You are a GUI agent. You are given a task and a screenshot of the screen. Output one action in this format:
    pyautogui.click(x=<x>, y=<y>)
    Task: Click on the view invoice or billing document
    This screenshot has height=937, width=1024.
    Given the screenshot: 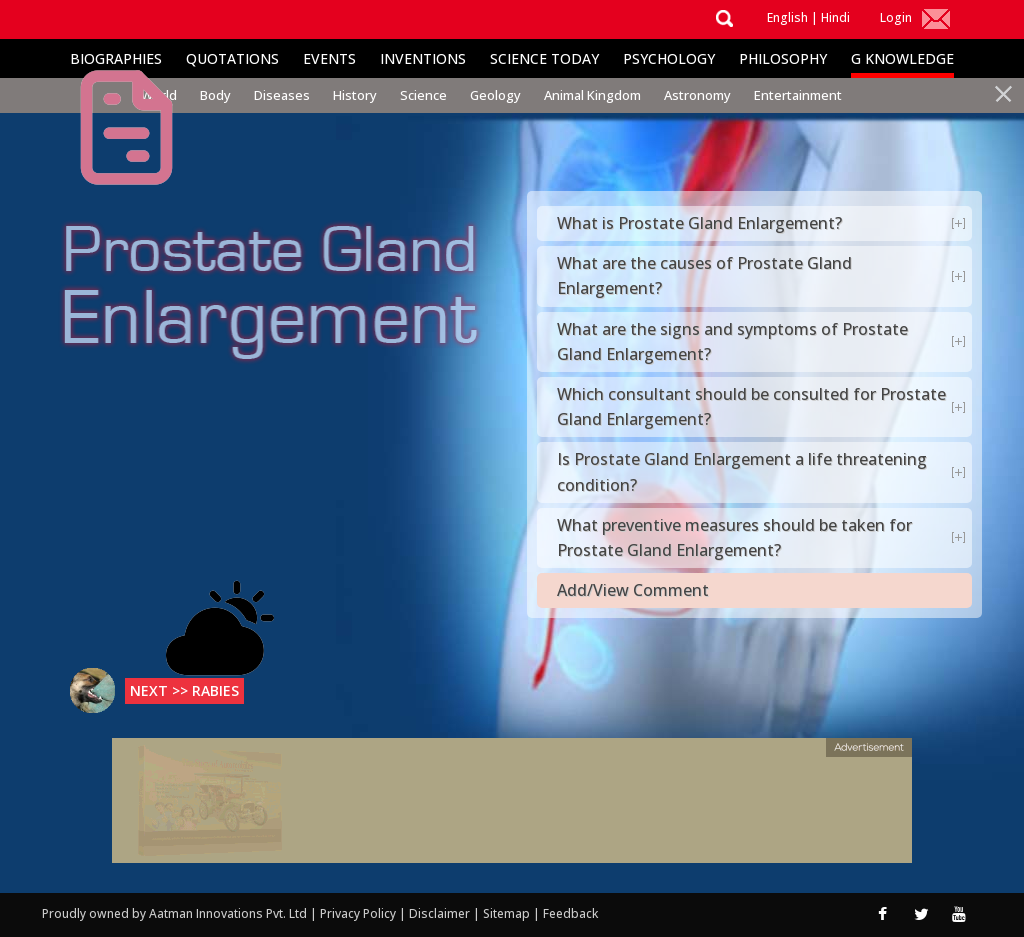 What is the action you would take?
    pyautogui.click(x=126, y=127)
    